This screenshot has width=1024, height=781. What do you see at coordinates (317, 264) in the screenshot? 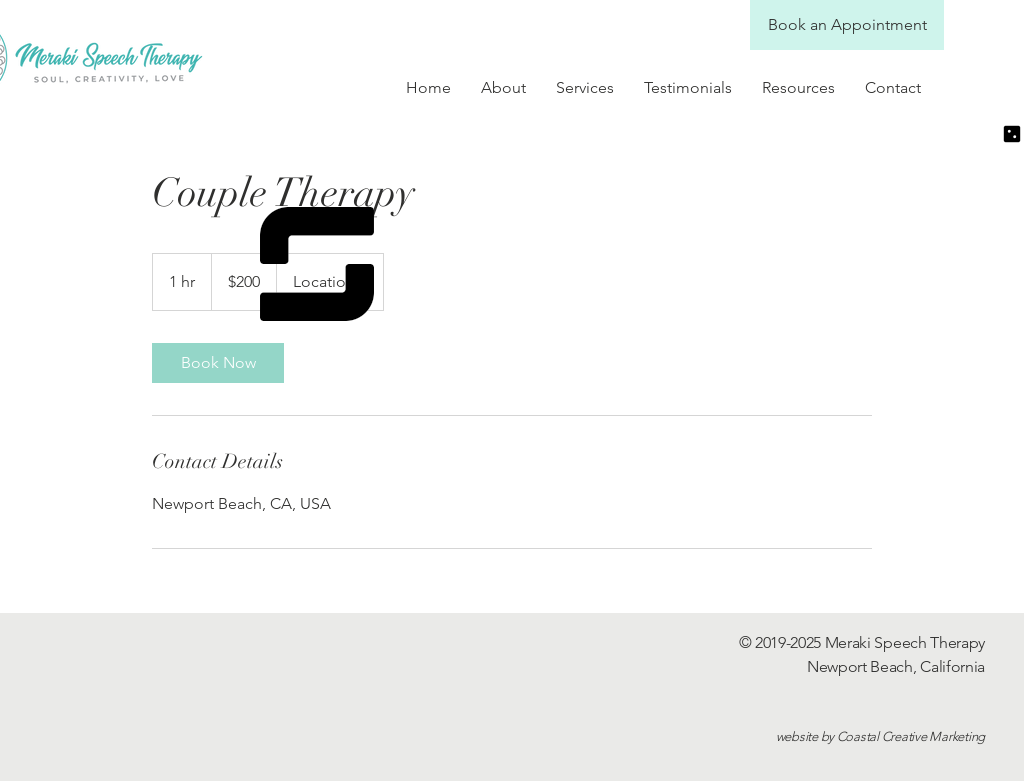
I see `start.gg logo` at bounding box center [317, 264].